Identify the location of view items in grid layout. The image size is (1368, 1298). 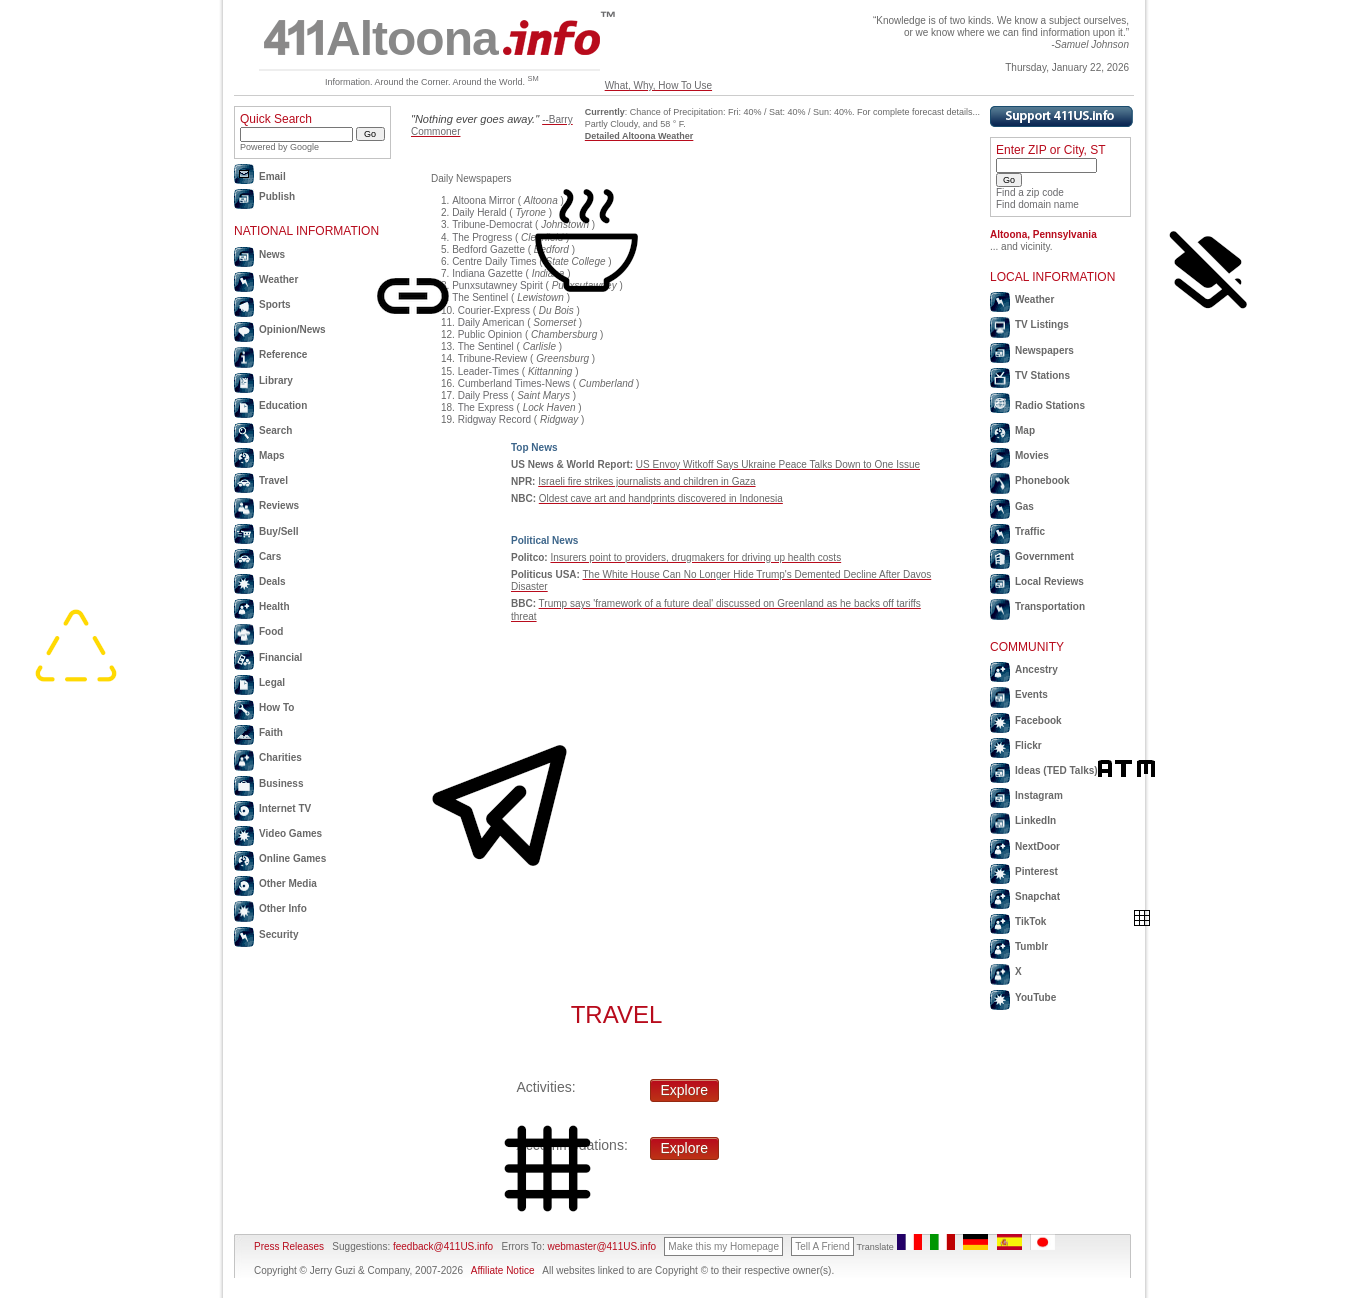
(547, 1168).